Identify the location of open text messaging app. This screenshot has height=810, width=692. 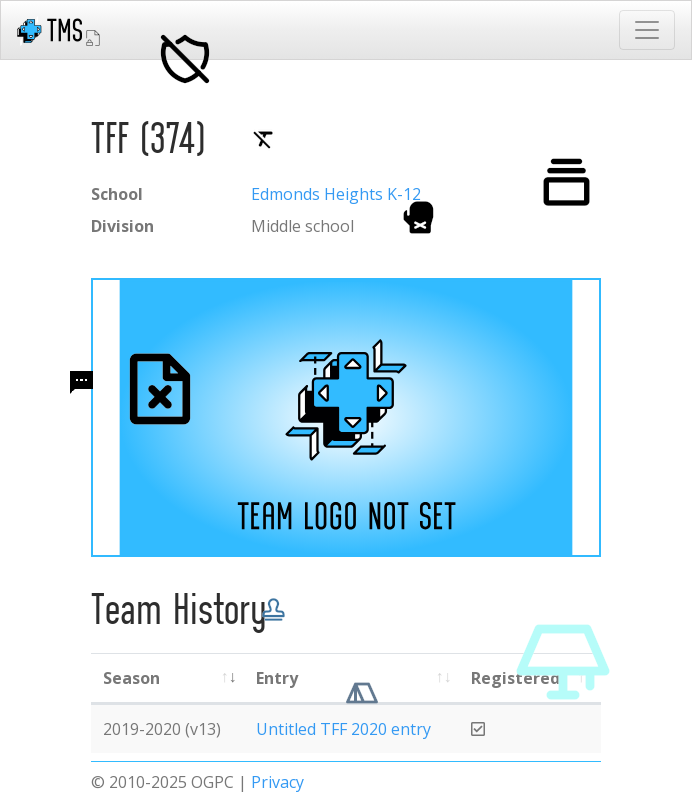
(81, 382).